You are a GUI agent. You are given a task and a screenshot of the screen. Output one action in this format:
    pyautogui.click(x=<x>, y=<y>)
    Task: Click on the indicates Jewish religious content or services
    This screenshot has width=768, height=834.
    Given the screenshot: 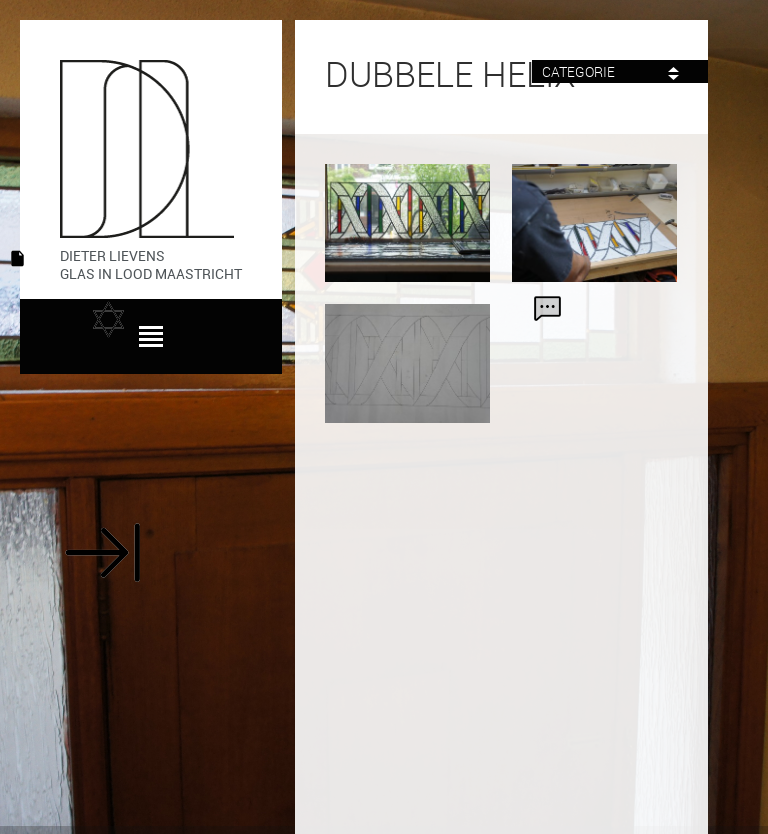 What is the action you would take?
    pyautogui.click(x=108, y=319)
    